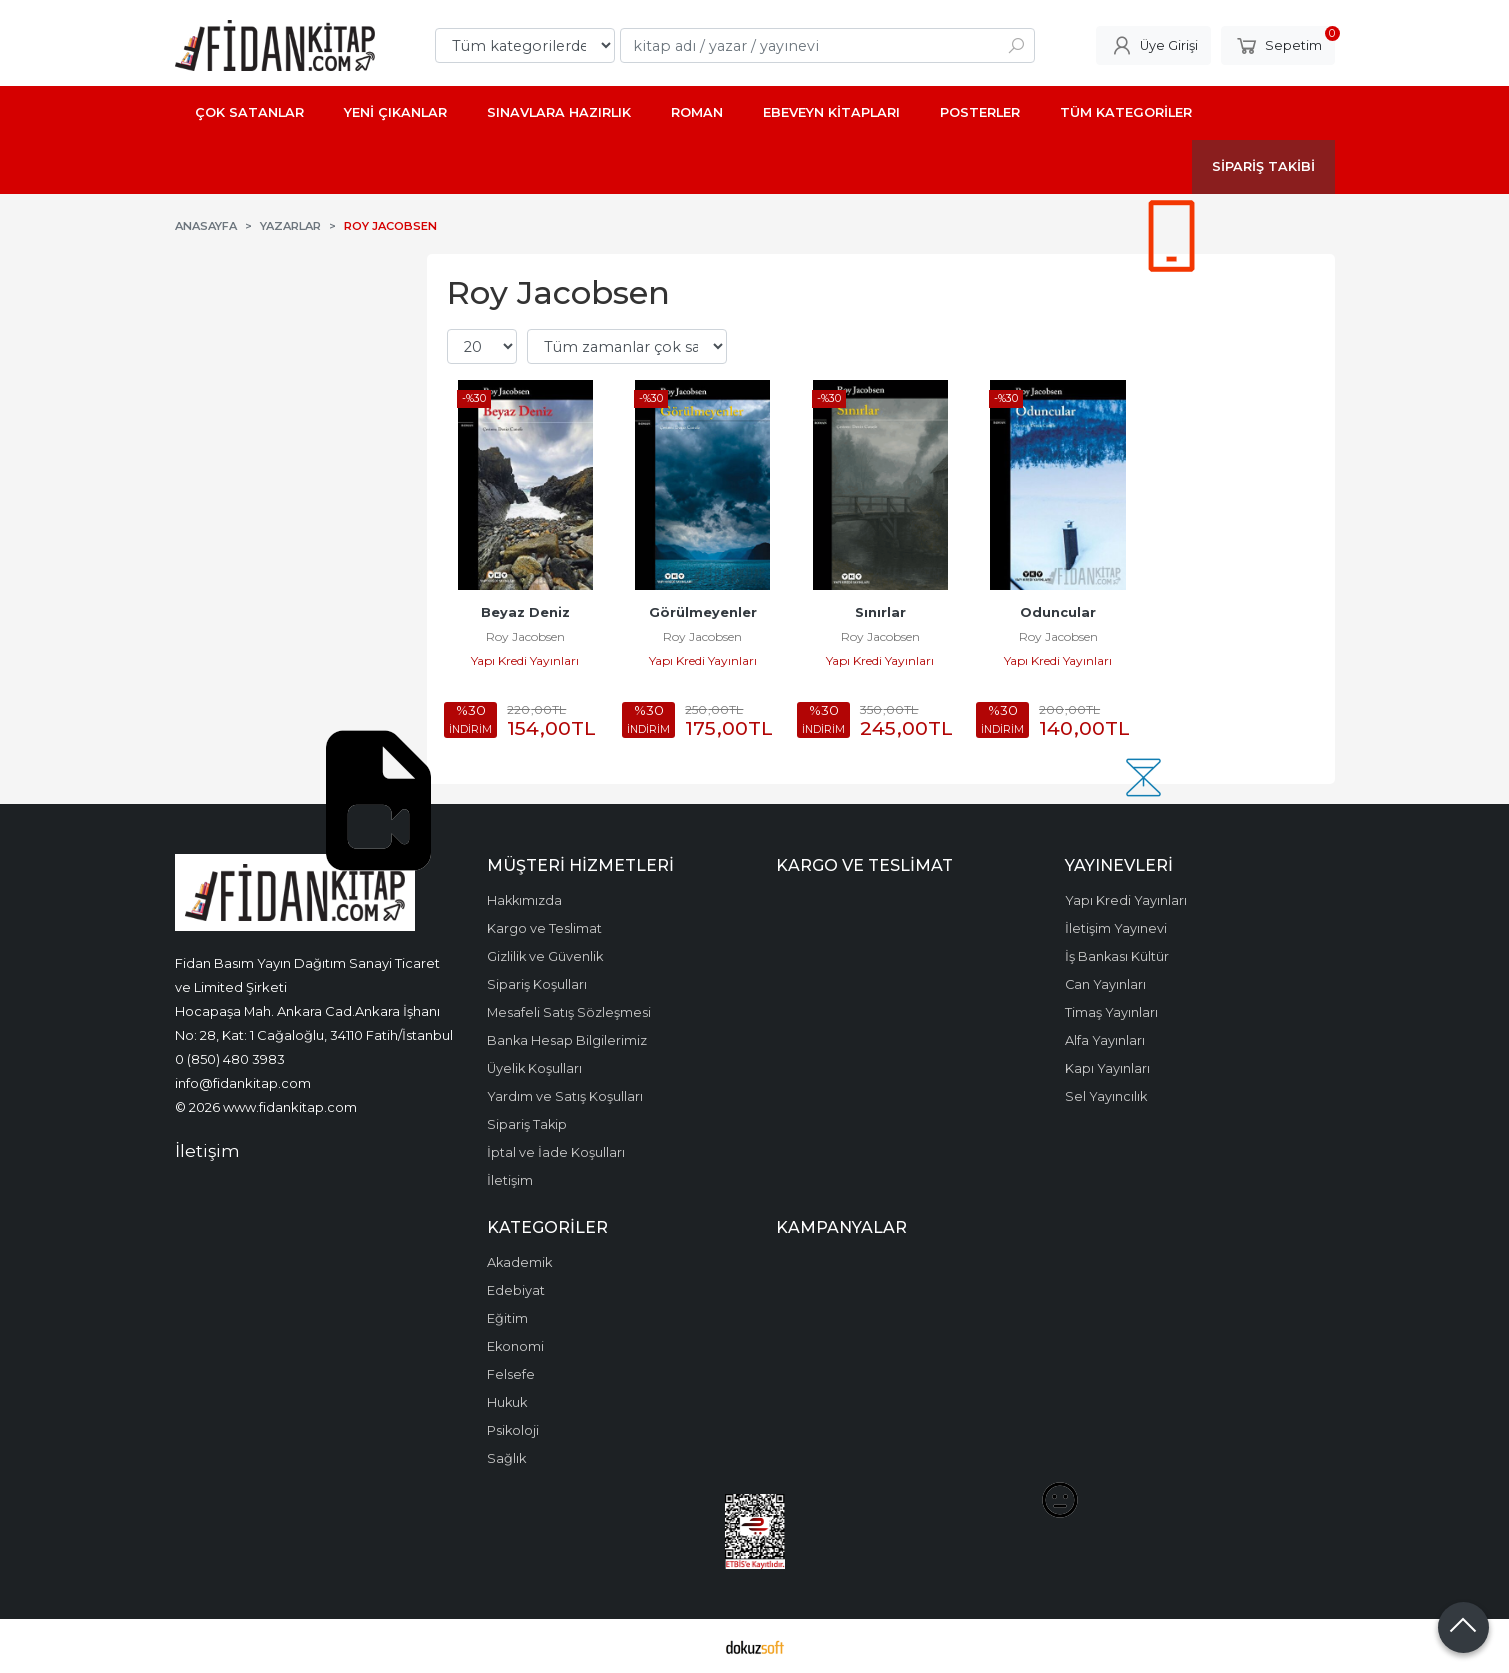 The image size is (1509, 1673). Describe the element at coordinates (378, 800) in the screenshot. I see `open a video file` at that location.